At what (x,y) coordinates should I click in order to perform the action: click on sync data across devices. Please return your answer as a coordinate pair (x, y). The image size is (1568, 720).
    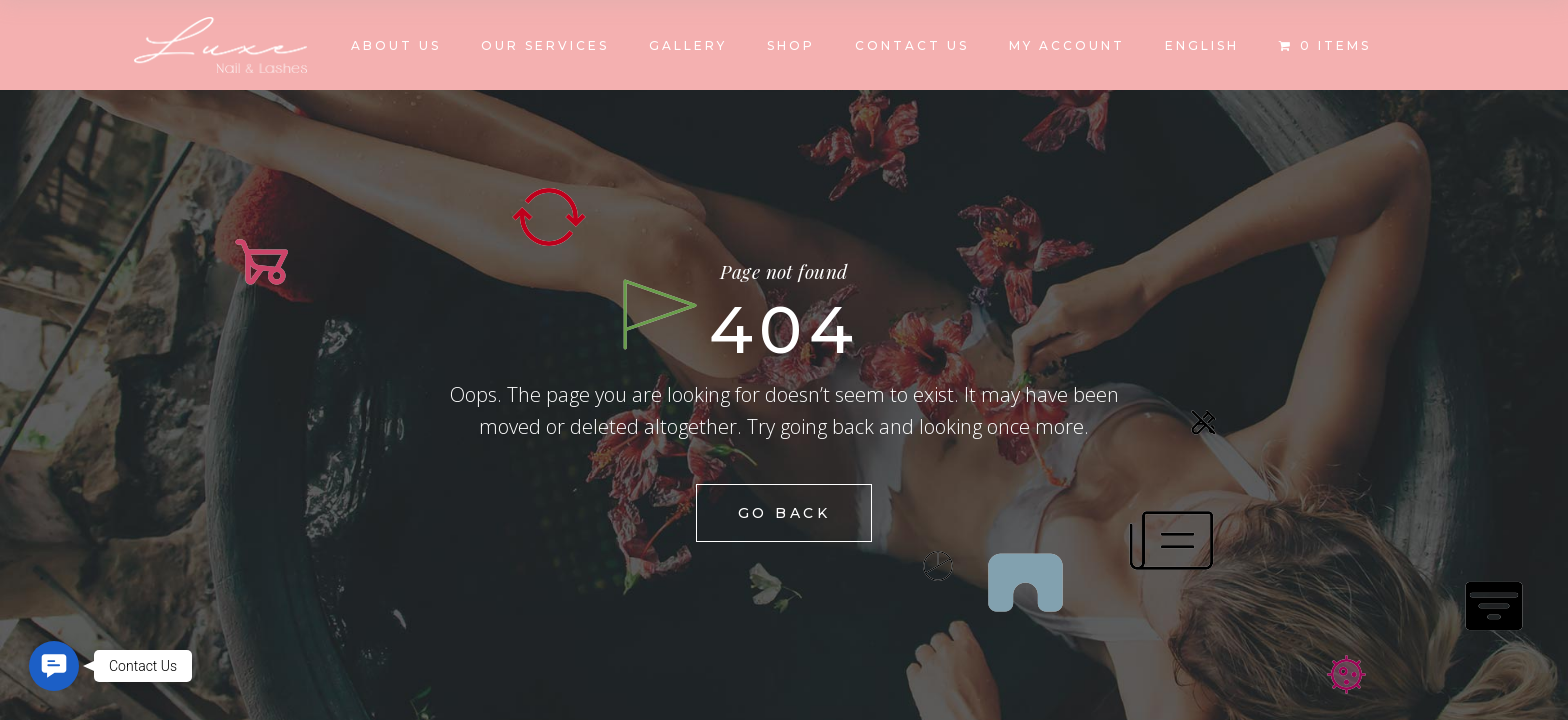
    Looking at the image, I should click on (549, 217).